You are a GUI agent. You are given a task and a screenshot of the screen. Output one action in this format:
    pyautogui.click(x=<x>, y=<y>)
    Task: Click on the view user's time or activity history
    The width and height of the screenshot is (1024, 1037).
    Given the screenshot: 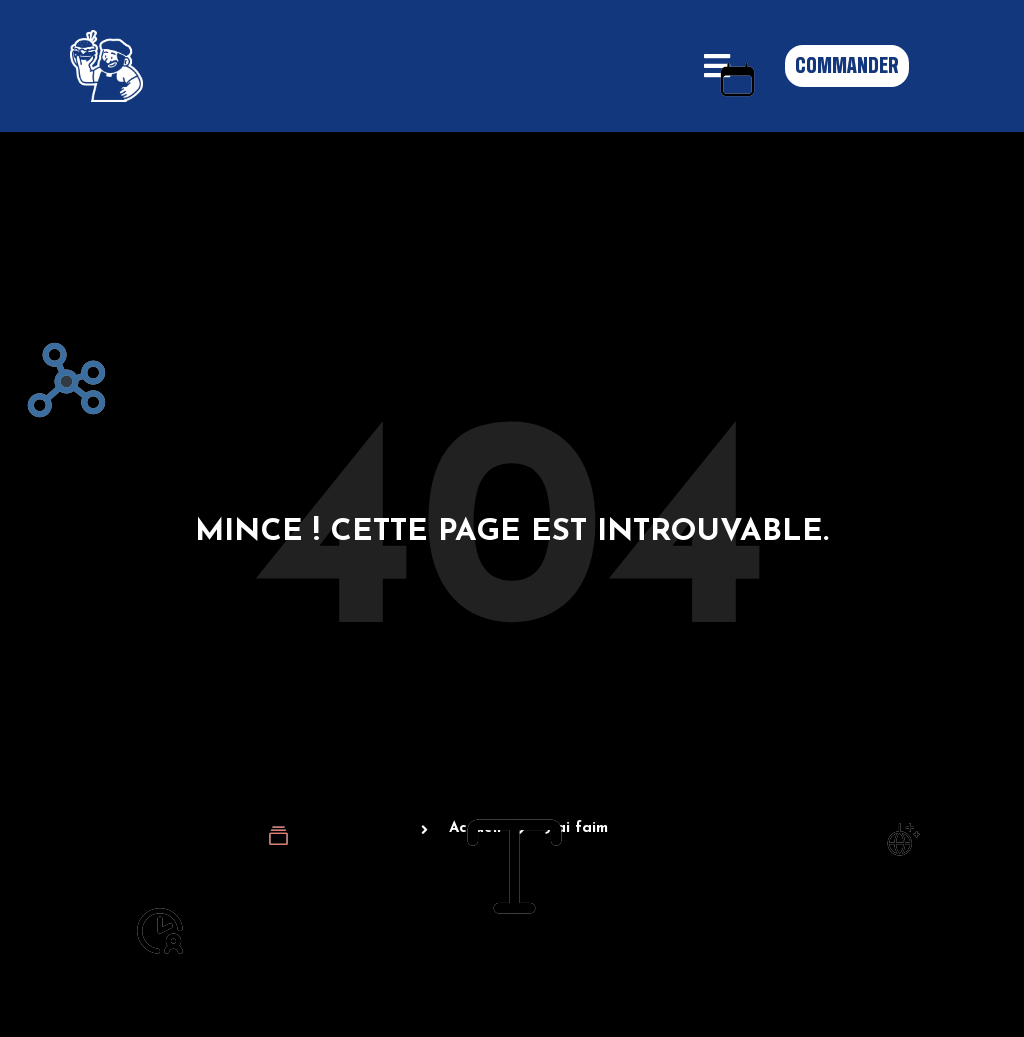 What is the action you would take?
    pyautogui.click(x=160, y=931)
    